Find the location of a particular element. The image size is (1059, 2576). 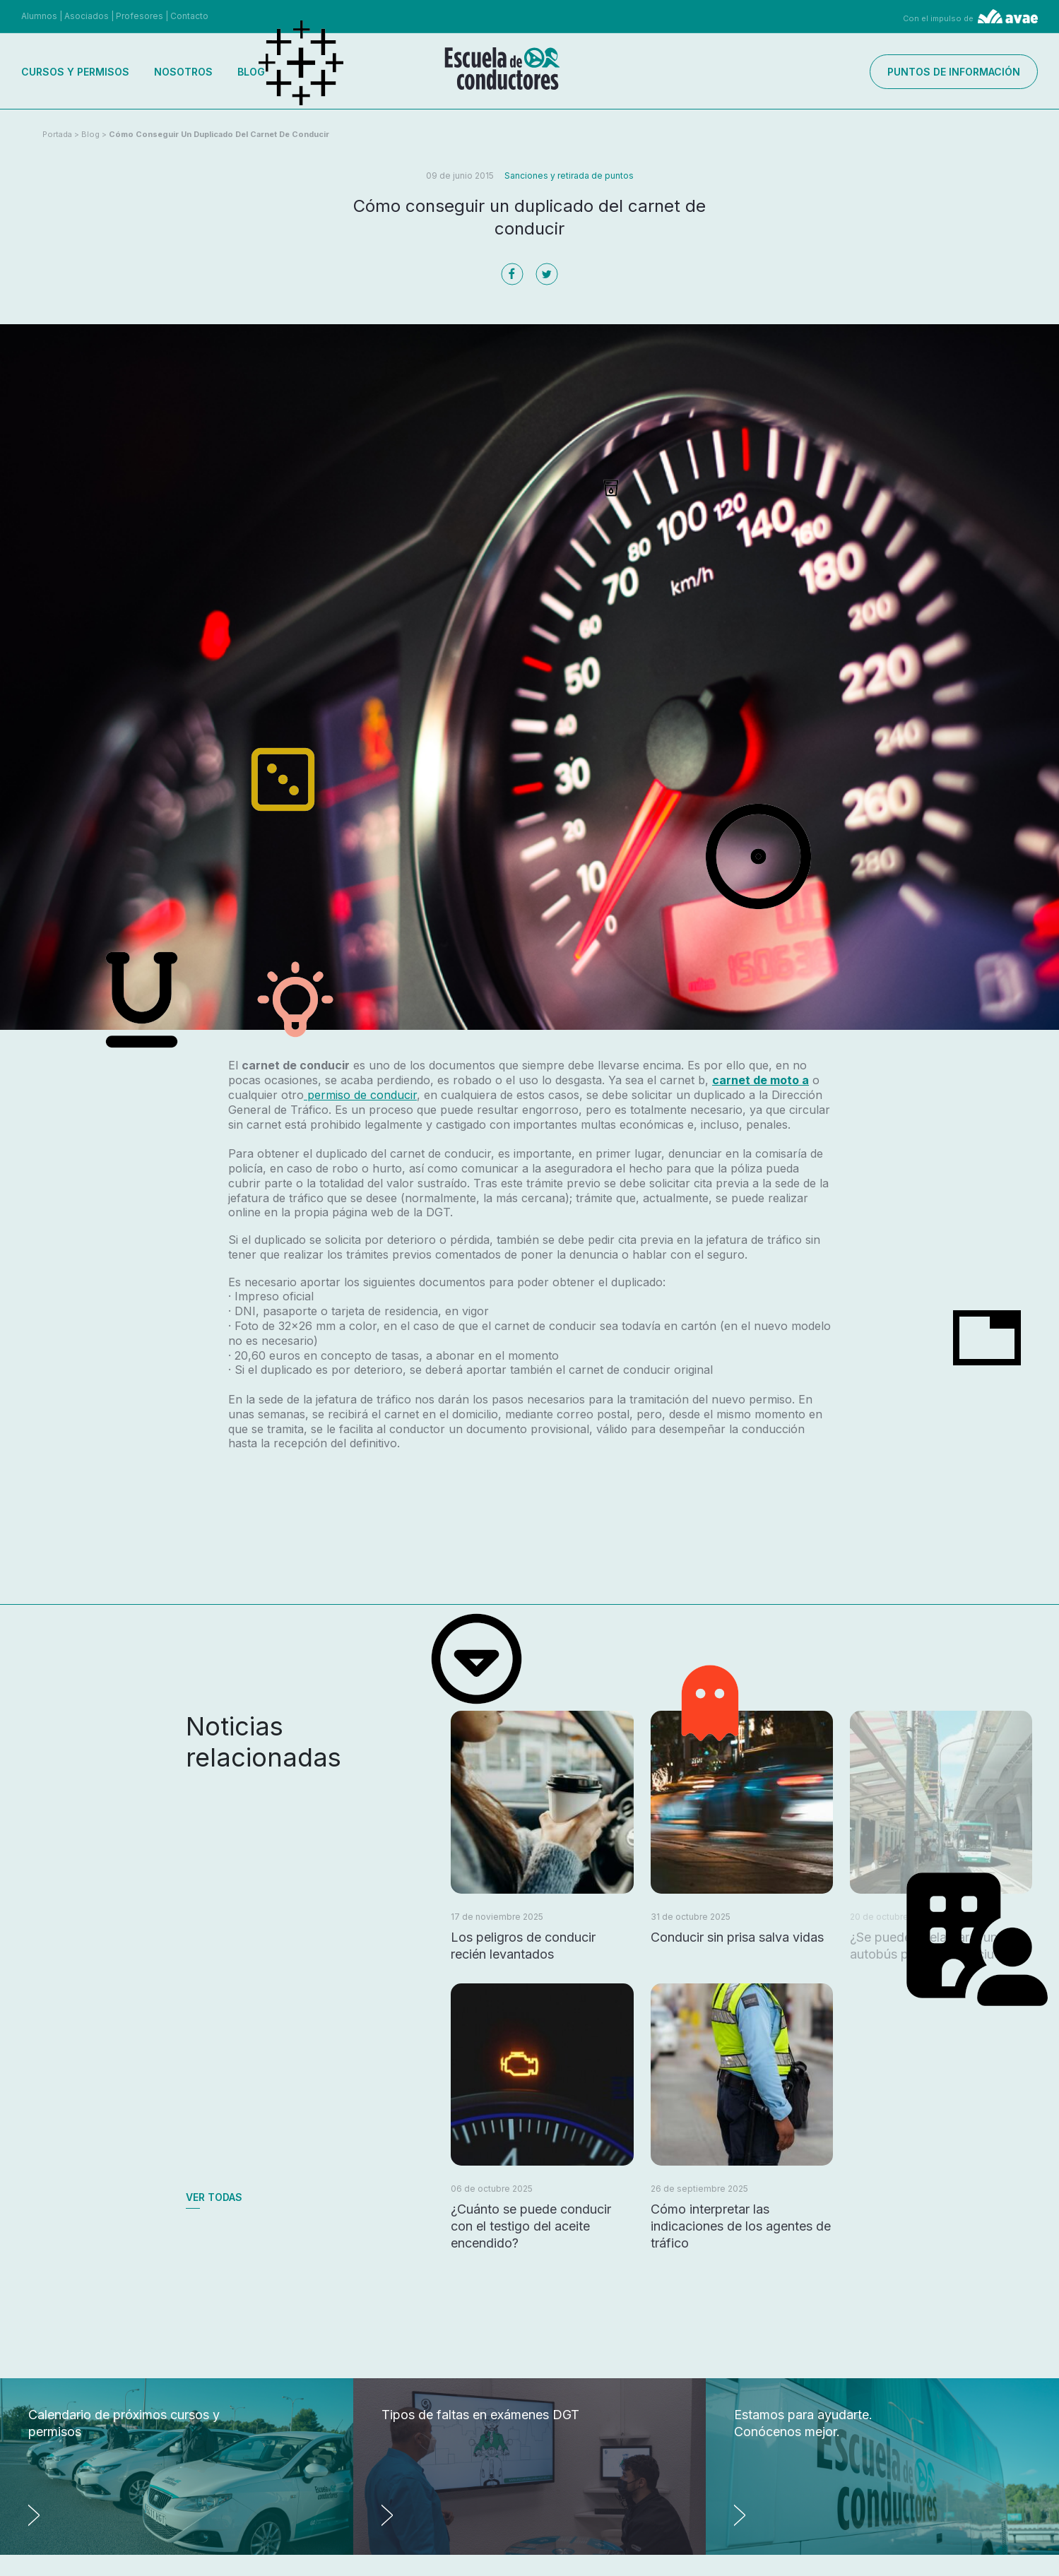

view company or workplace profile is located at coordinates (969, 1935).